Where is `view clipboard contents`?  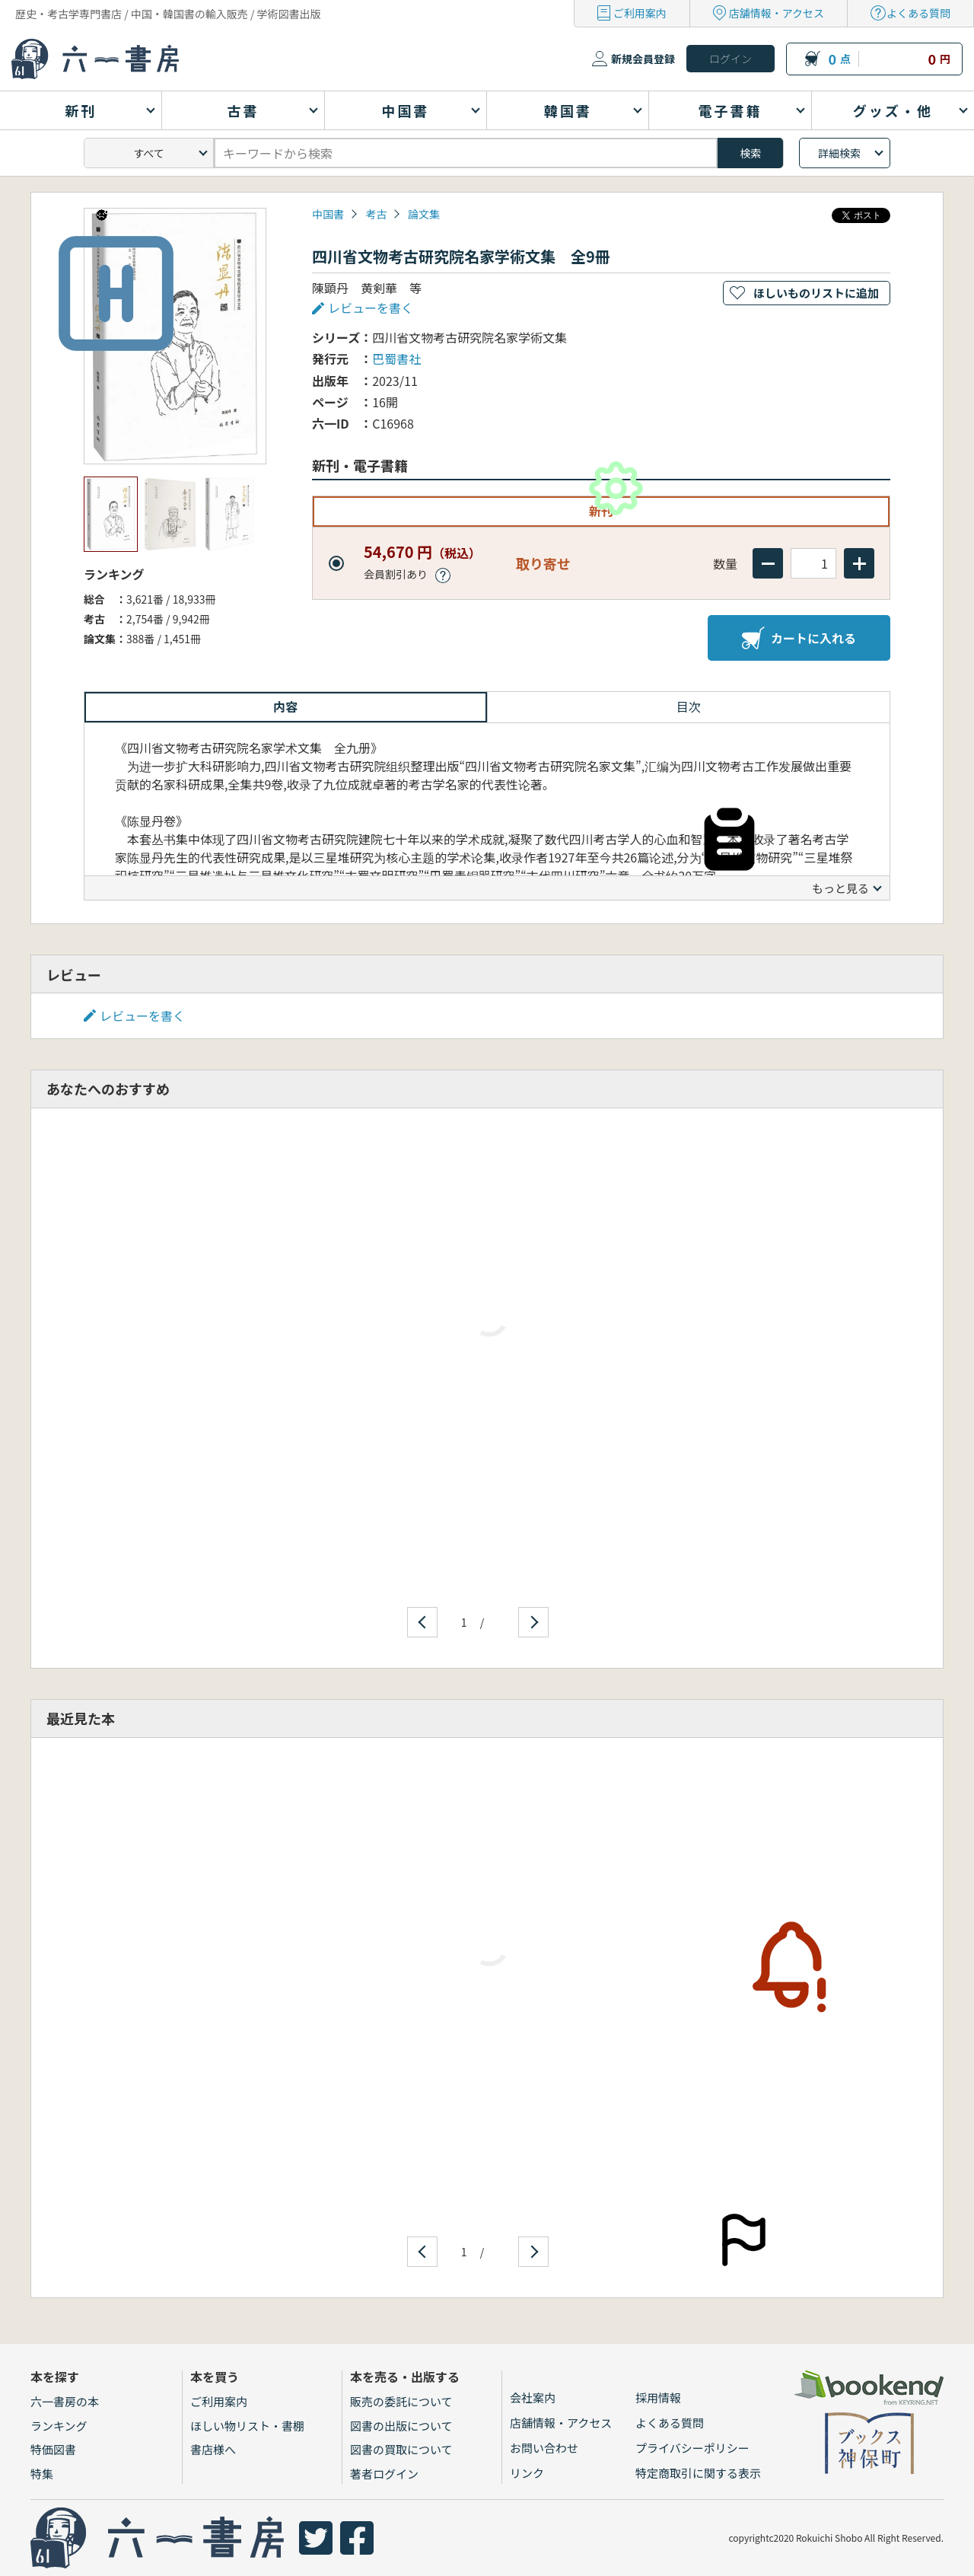 view clipboard contents is located at coordinates (729, 839).